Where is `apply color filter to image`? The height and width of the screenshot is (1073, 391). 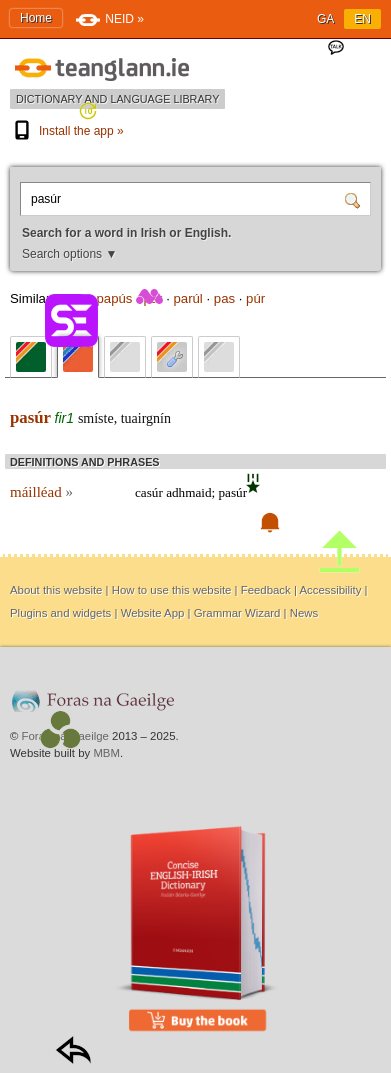 apply color filter to image is located at coordinates (60, 732).